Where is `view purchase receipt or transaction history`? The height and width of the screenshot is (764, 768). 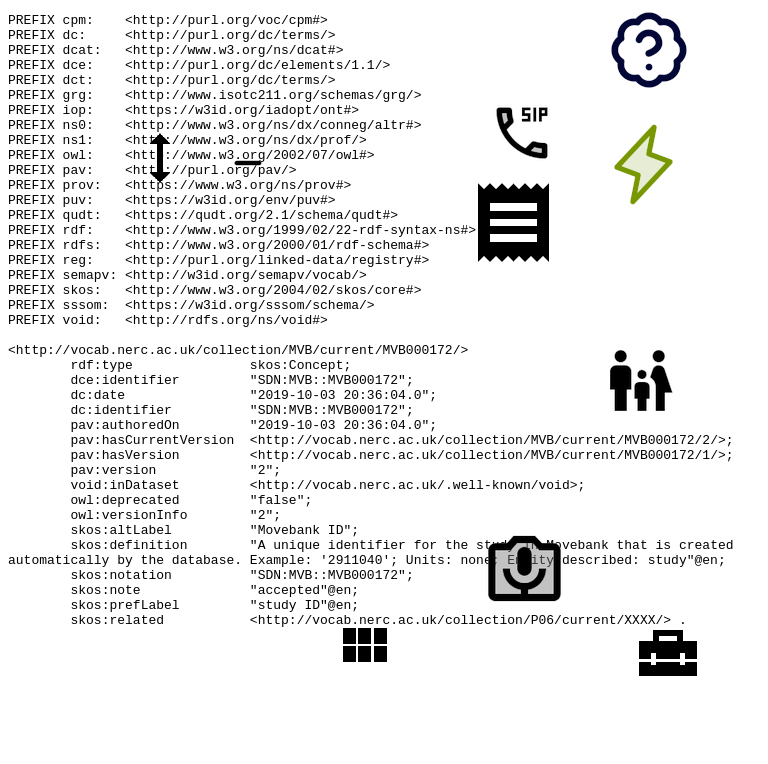
view purchase receipt or transaction history is located at coordinates (513, 222).